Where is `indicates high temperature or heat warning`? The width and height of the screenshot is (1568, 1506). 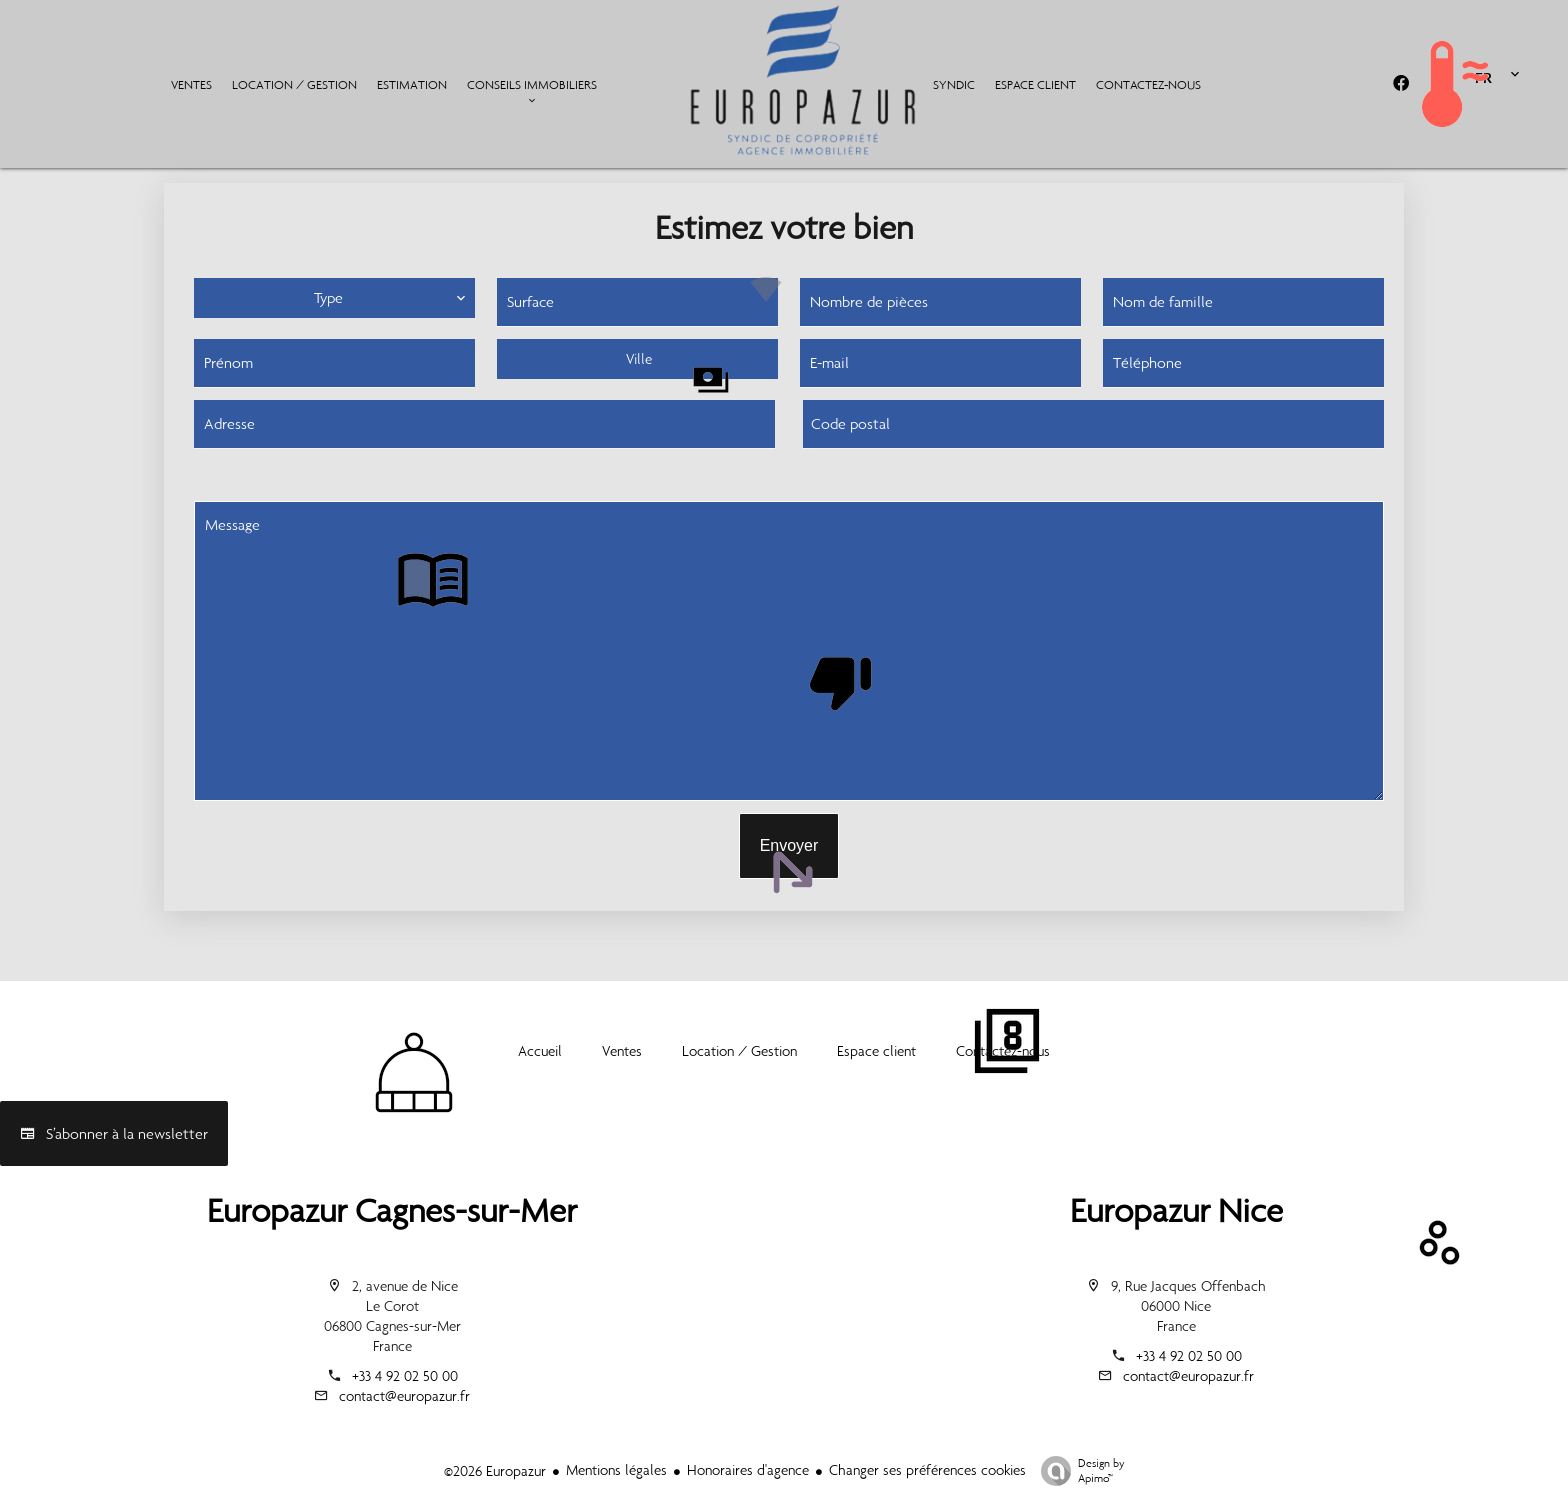
indicates high temperature or heat warning is located at coordinates (1445, 84).